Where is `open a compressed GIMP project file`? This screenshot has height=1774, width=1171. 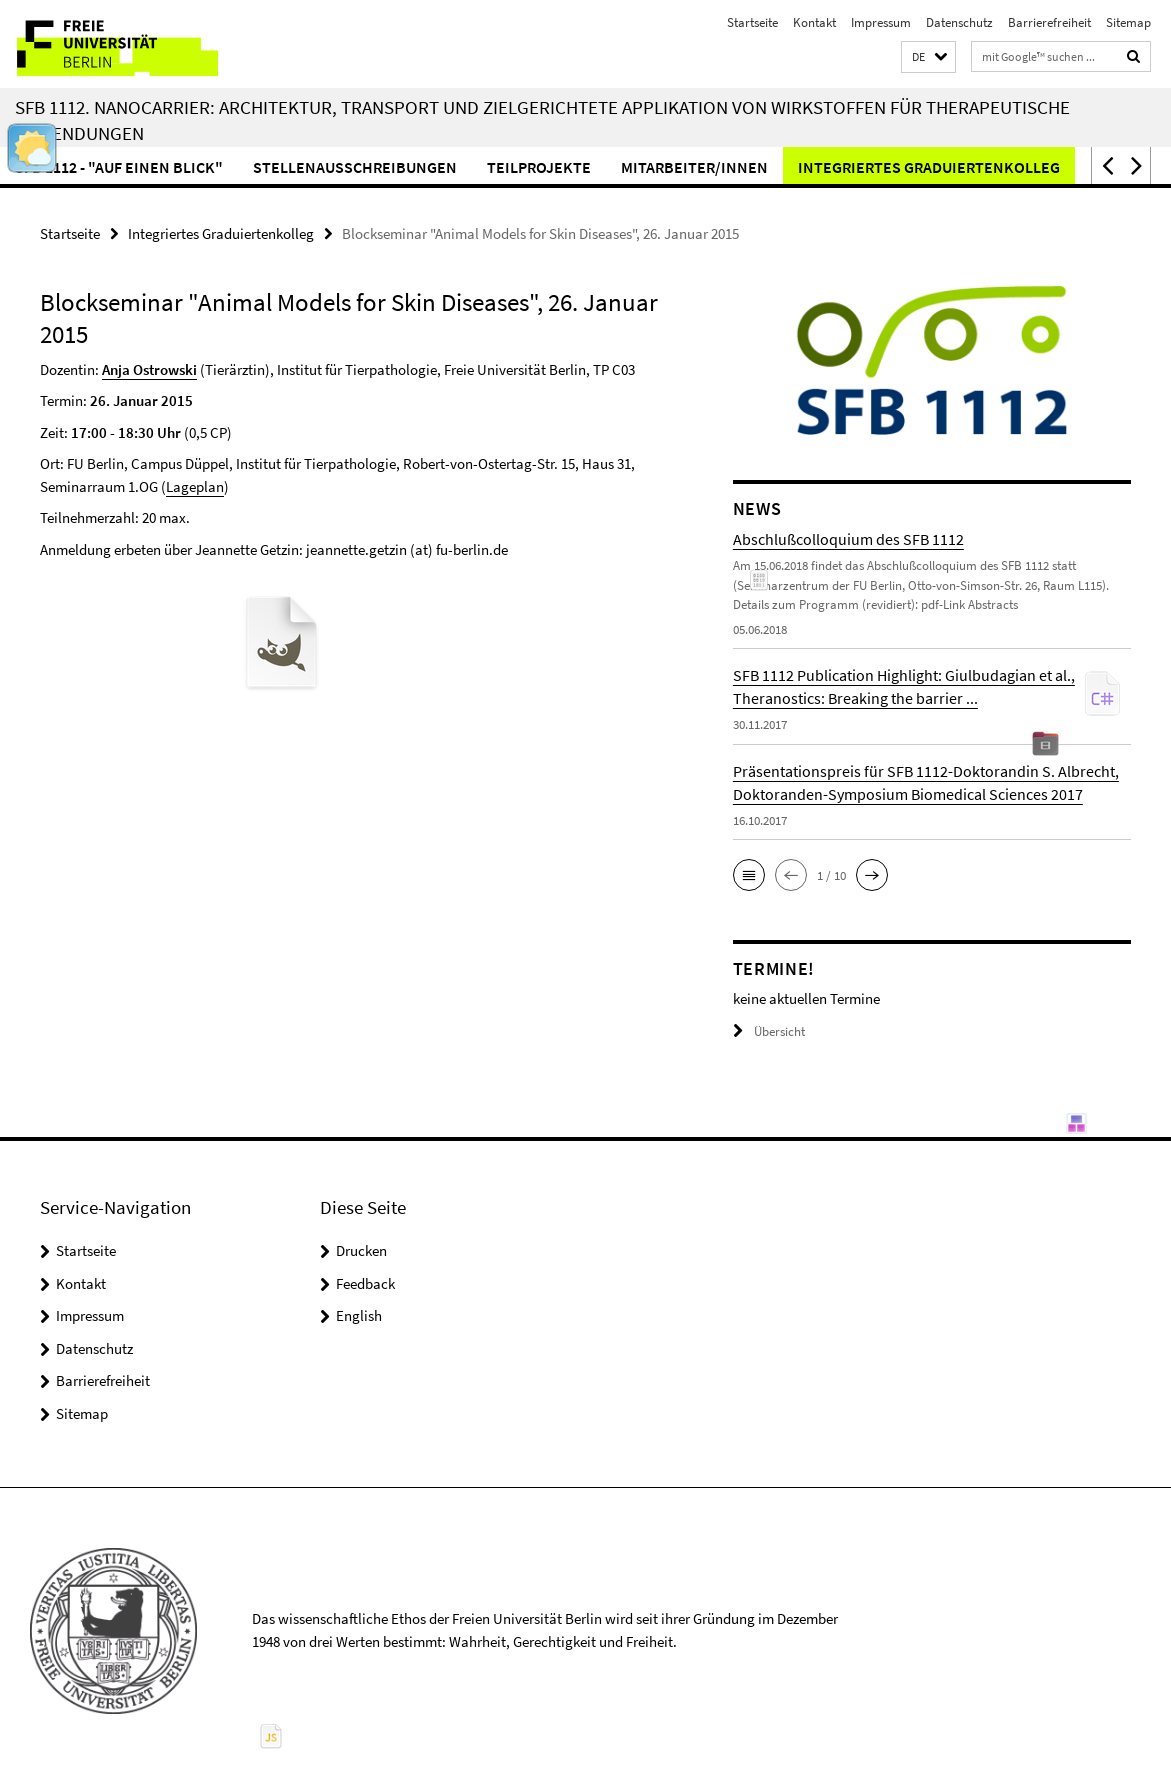
open a compressed GIMP project file is located at coordinates (281, 643).